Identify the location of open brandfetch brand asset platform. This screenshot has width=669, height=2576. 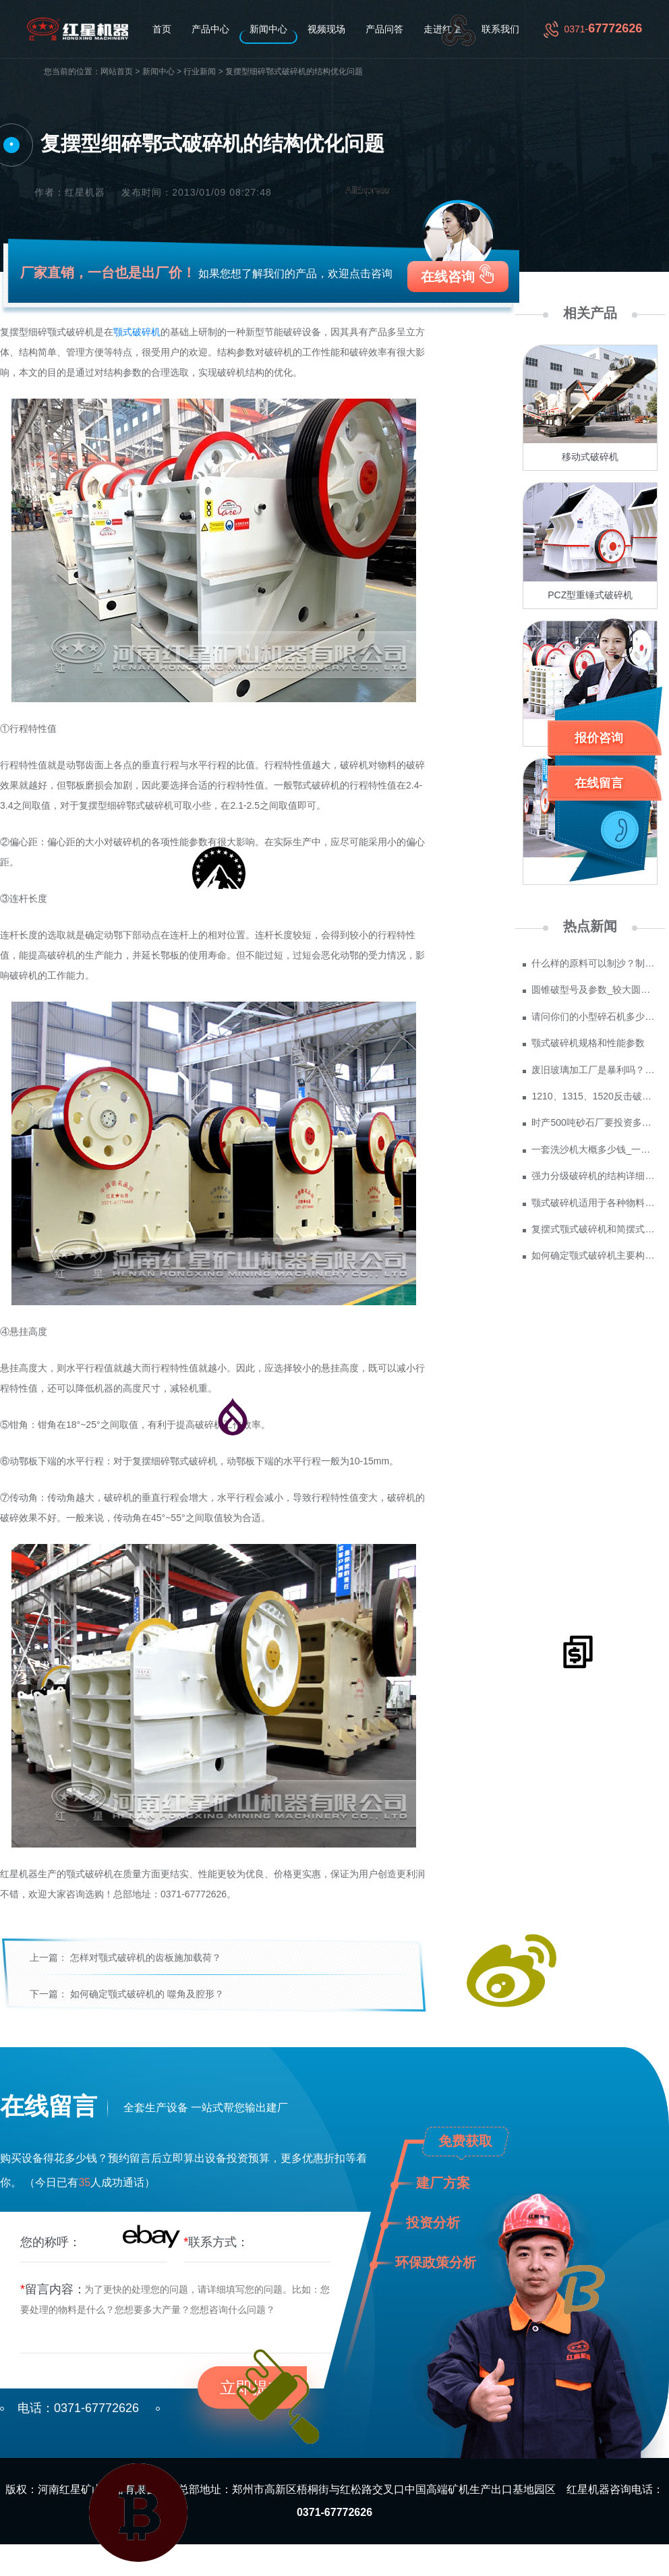
(581, 2289).